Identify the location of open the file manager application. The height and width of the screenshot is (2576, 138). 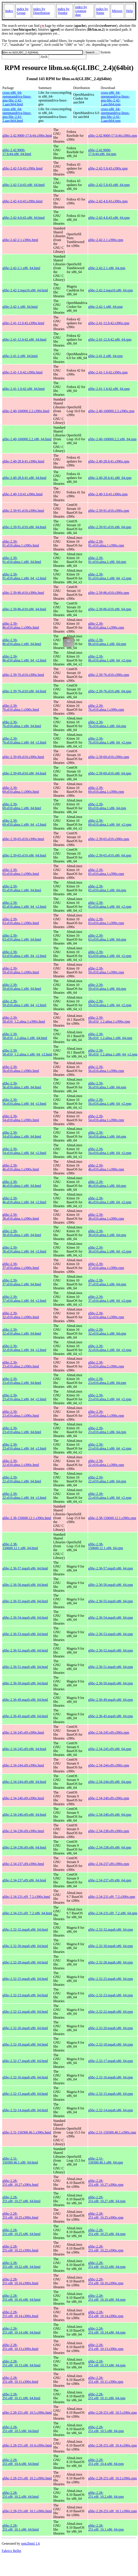
(68, 642).